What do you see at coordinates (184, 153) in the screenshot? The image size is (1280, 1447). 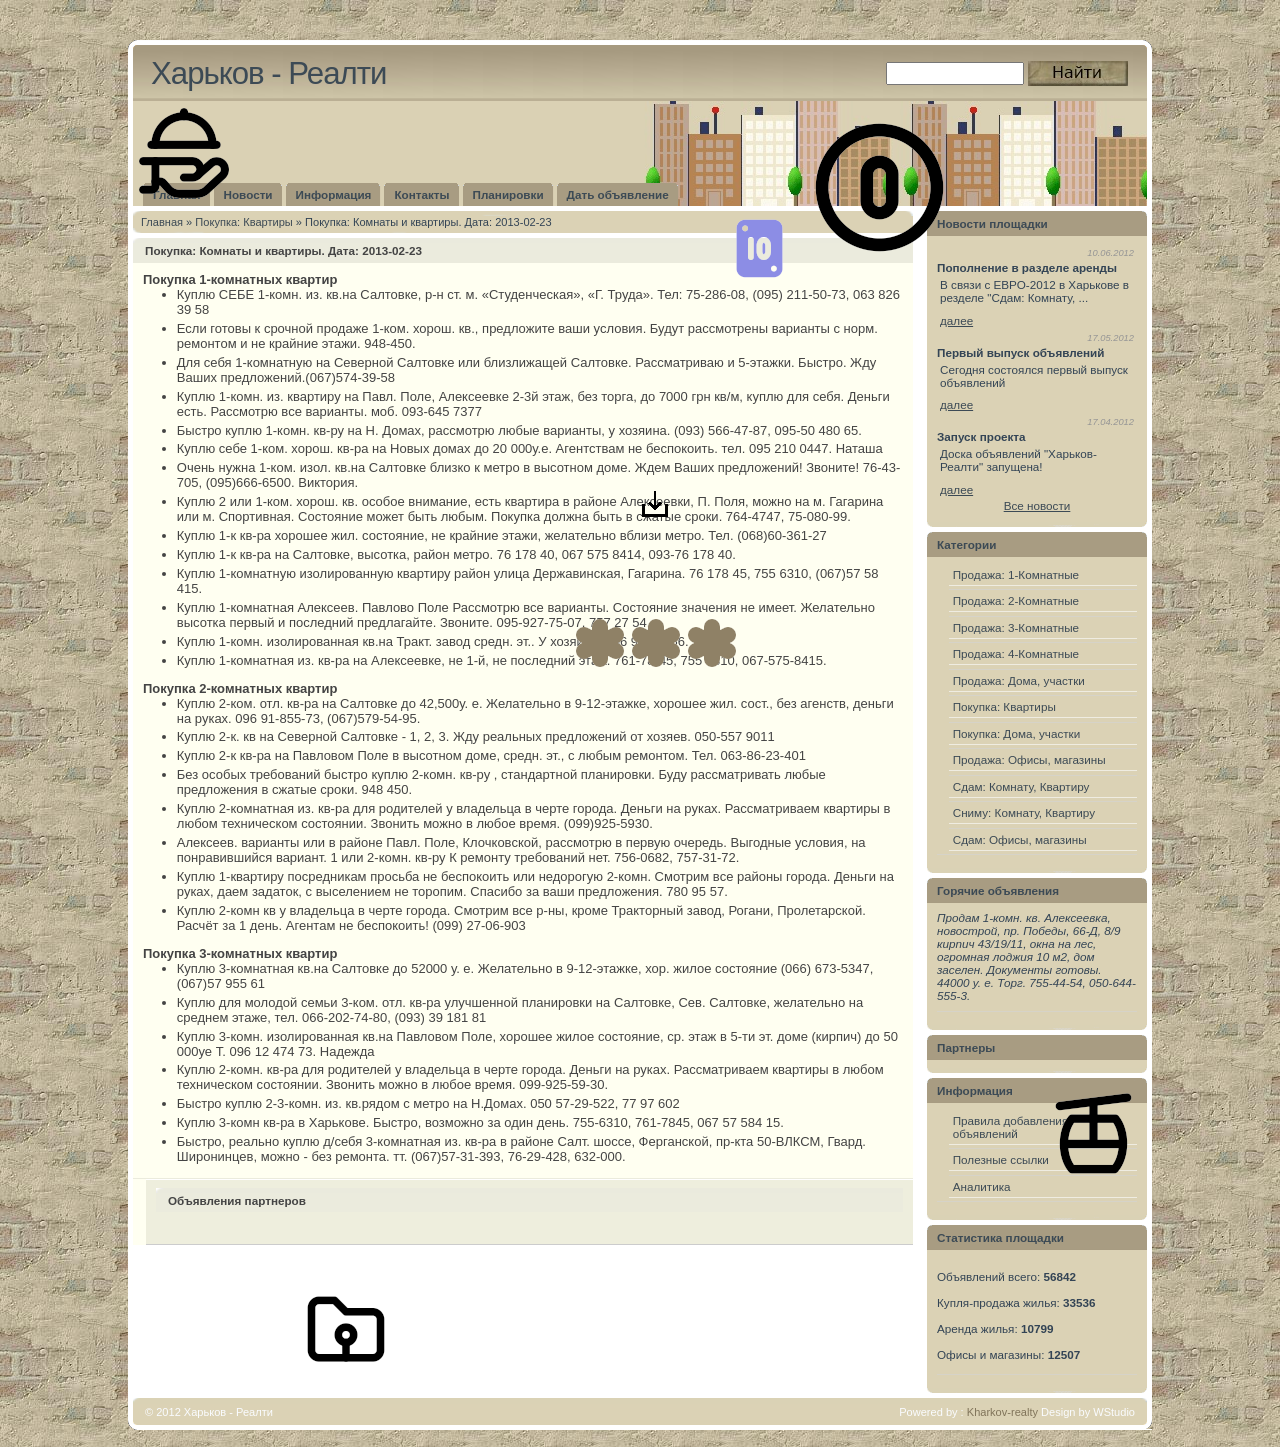 I see `food delivery or catering service` at bounding box center [184, 153].